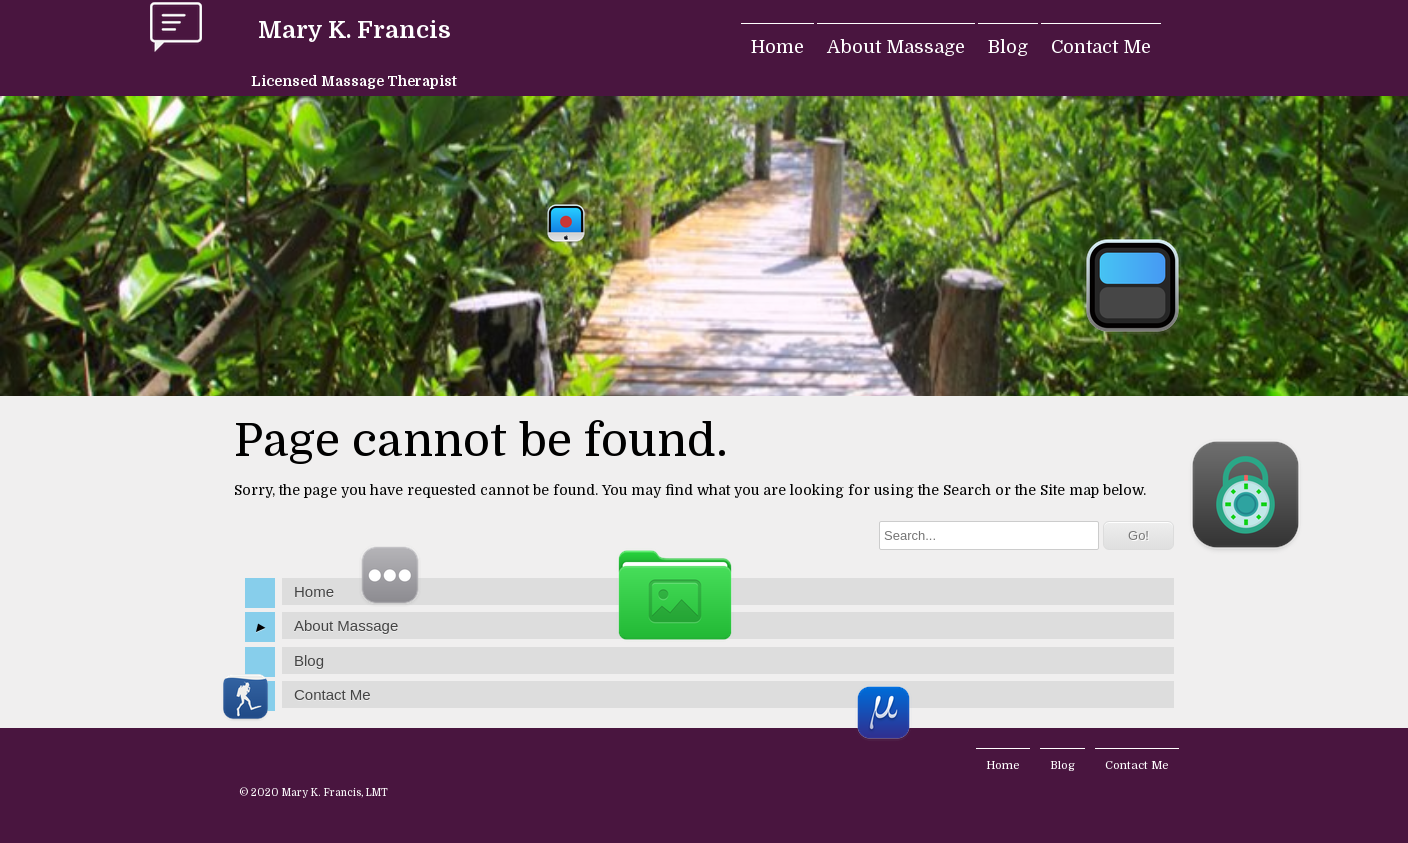 This screenshot has width=1408, height=843. Describe the element at coordinates (566, 223) in the screenshot. I see `launch xwayland video bridge for screen sharing` at that location.